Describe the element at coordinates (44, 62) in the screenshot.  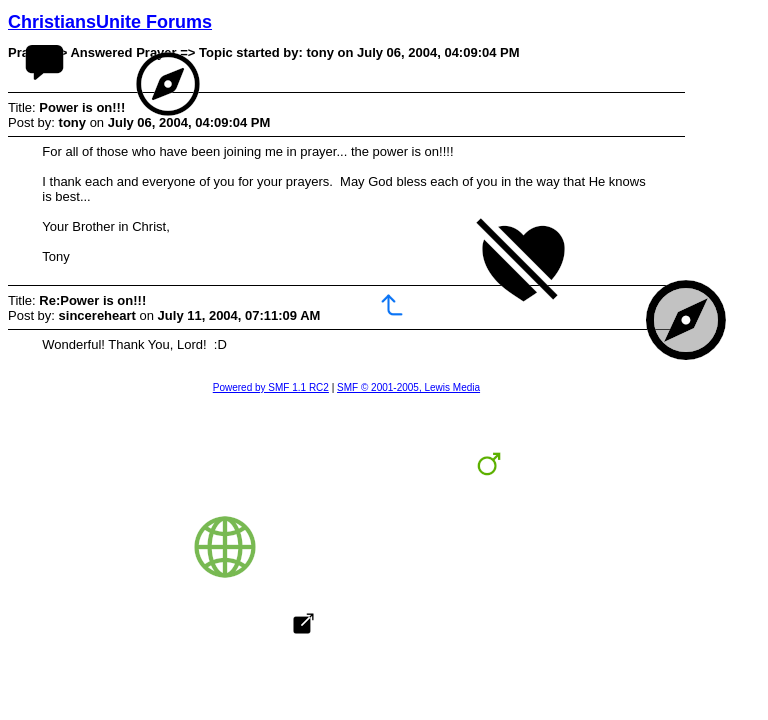
I see `open chat or messaging` at that location.